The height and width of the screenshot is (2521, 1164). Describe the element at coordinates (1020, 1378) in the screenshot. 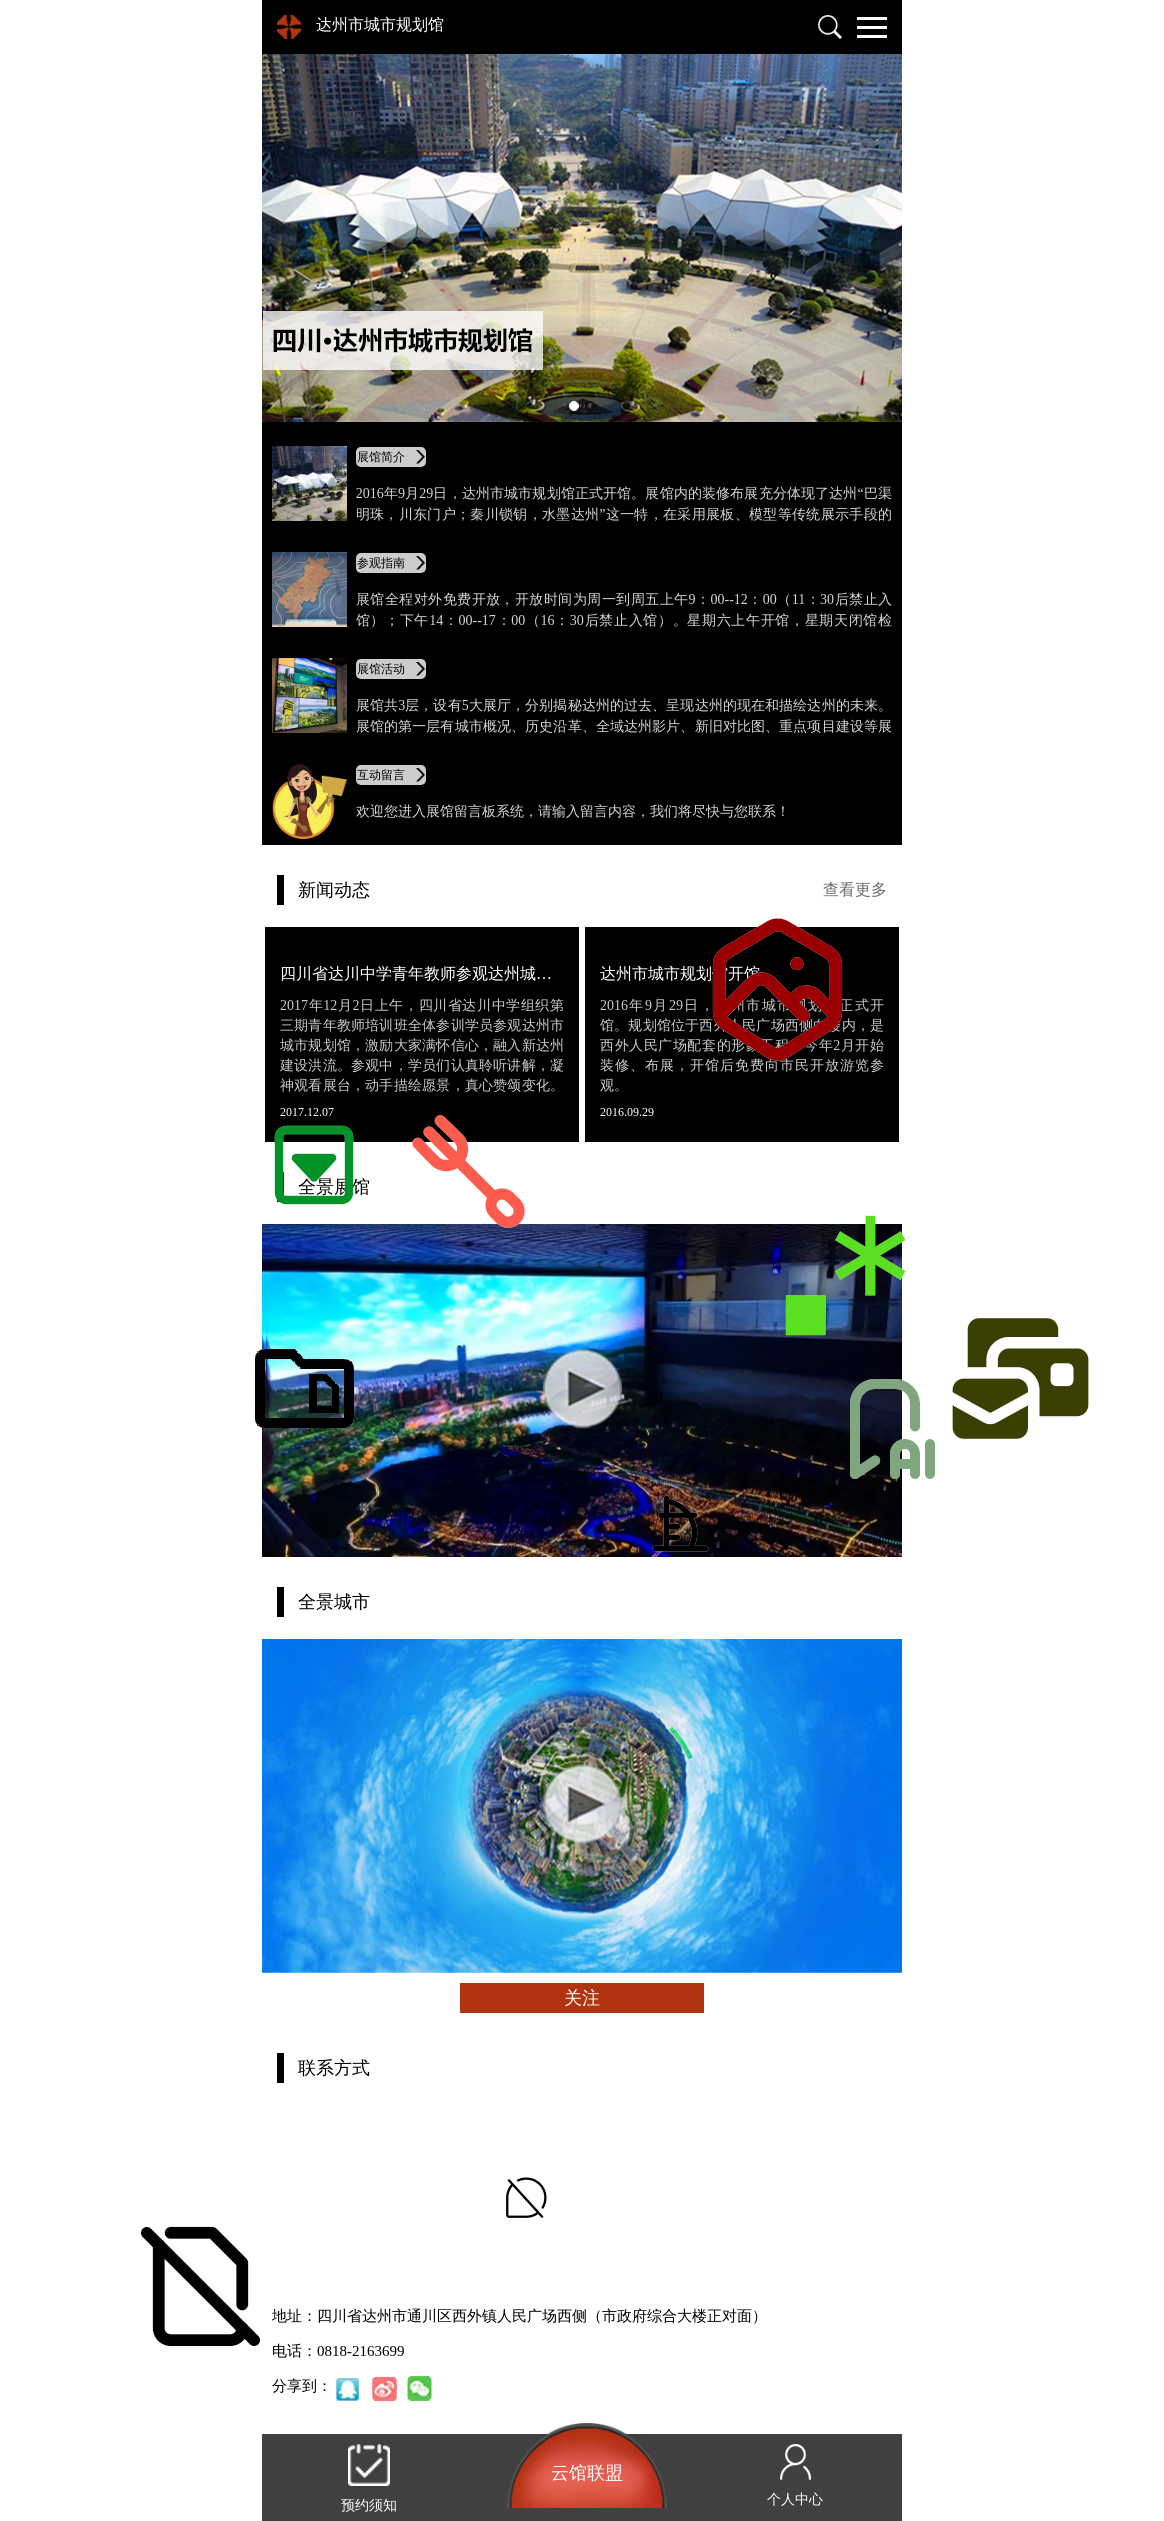

I see `access bulk mail or mass email tools` at that location.